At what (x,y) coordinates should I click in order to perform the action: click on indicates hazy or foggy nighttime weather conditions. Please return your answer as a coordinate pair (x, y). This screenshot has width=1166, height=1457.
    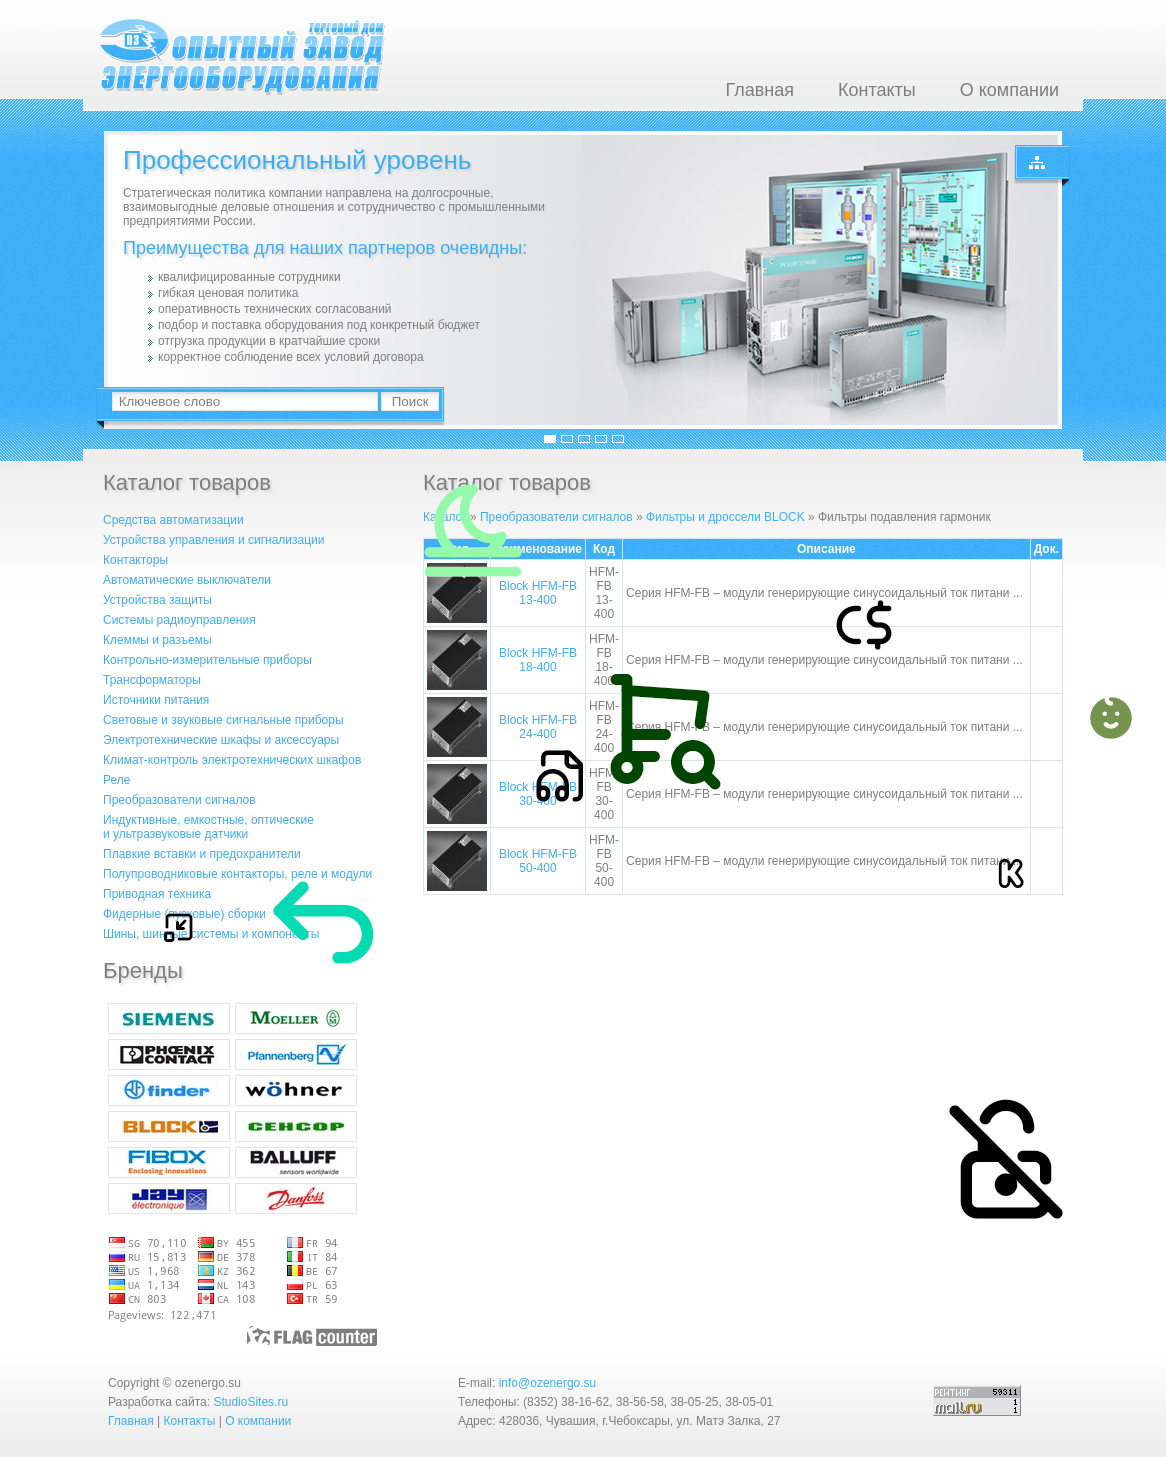
    Looking at the image, I should click on (473, 533).